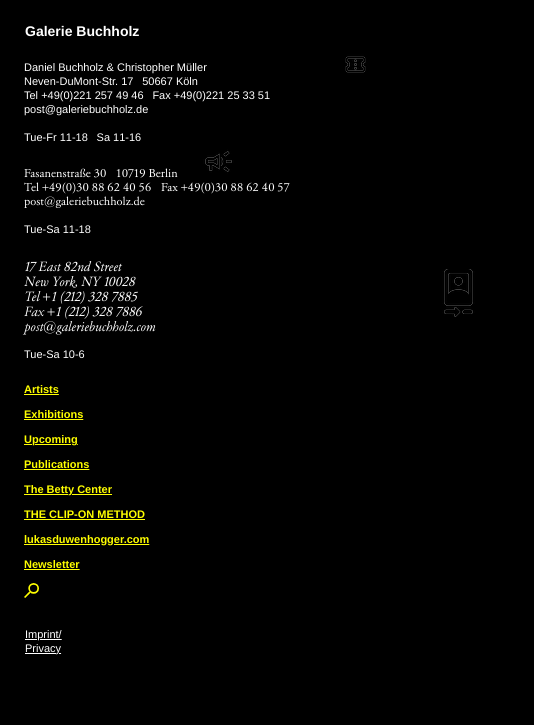 This screenshot has height=725, width=534. Describe the element at coordinates (218, 161) in the screenshot. I see `start a new campaign or announcement` at that location.